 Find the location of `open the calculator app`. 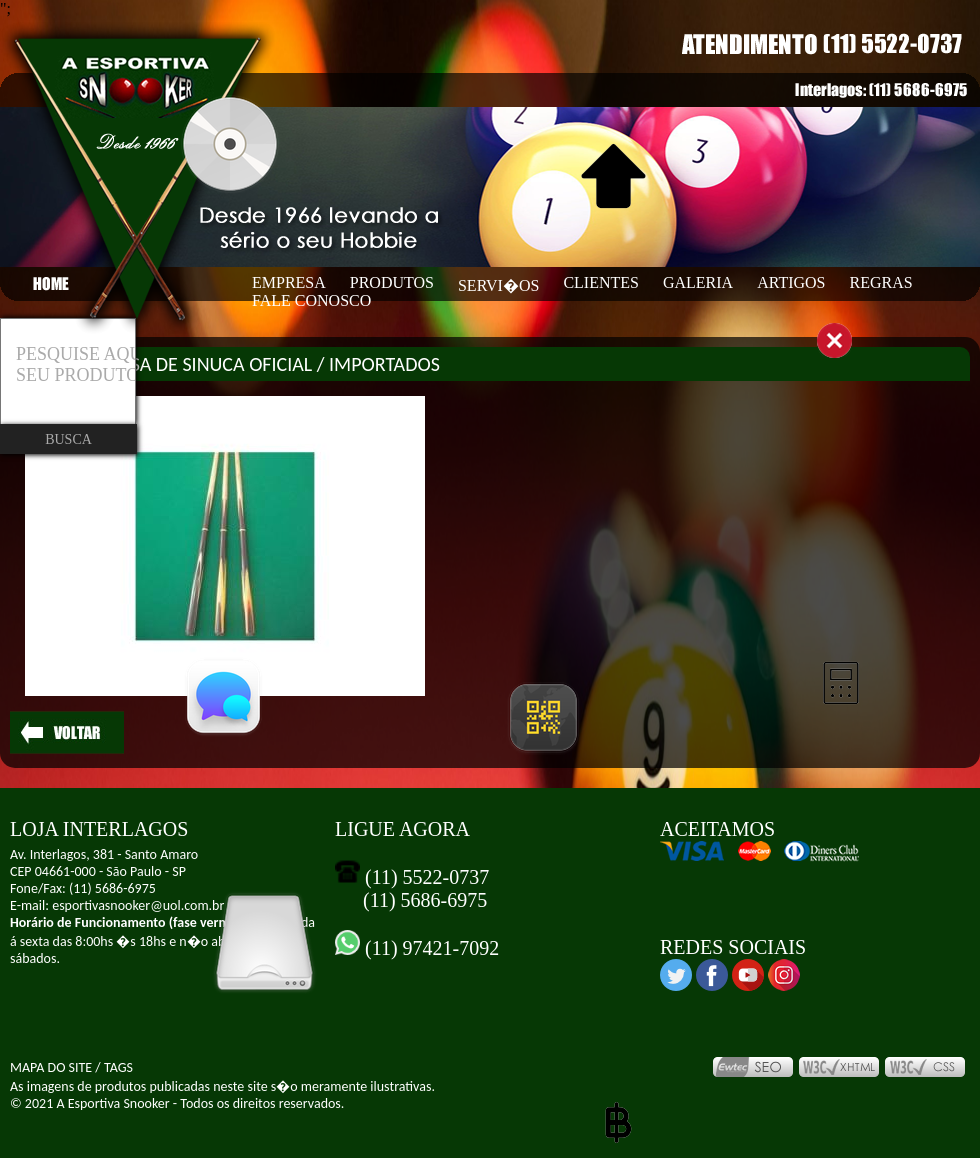

open the calculator app is located at coordinates (841, 683).